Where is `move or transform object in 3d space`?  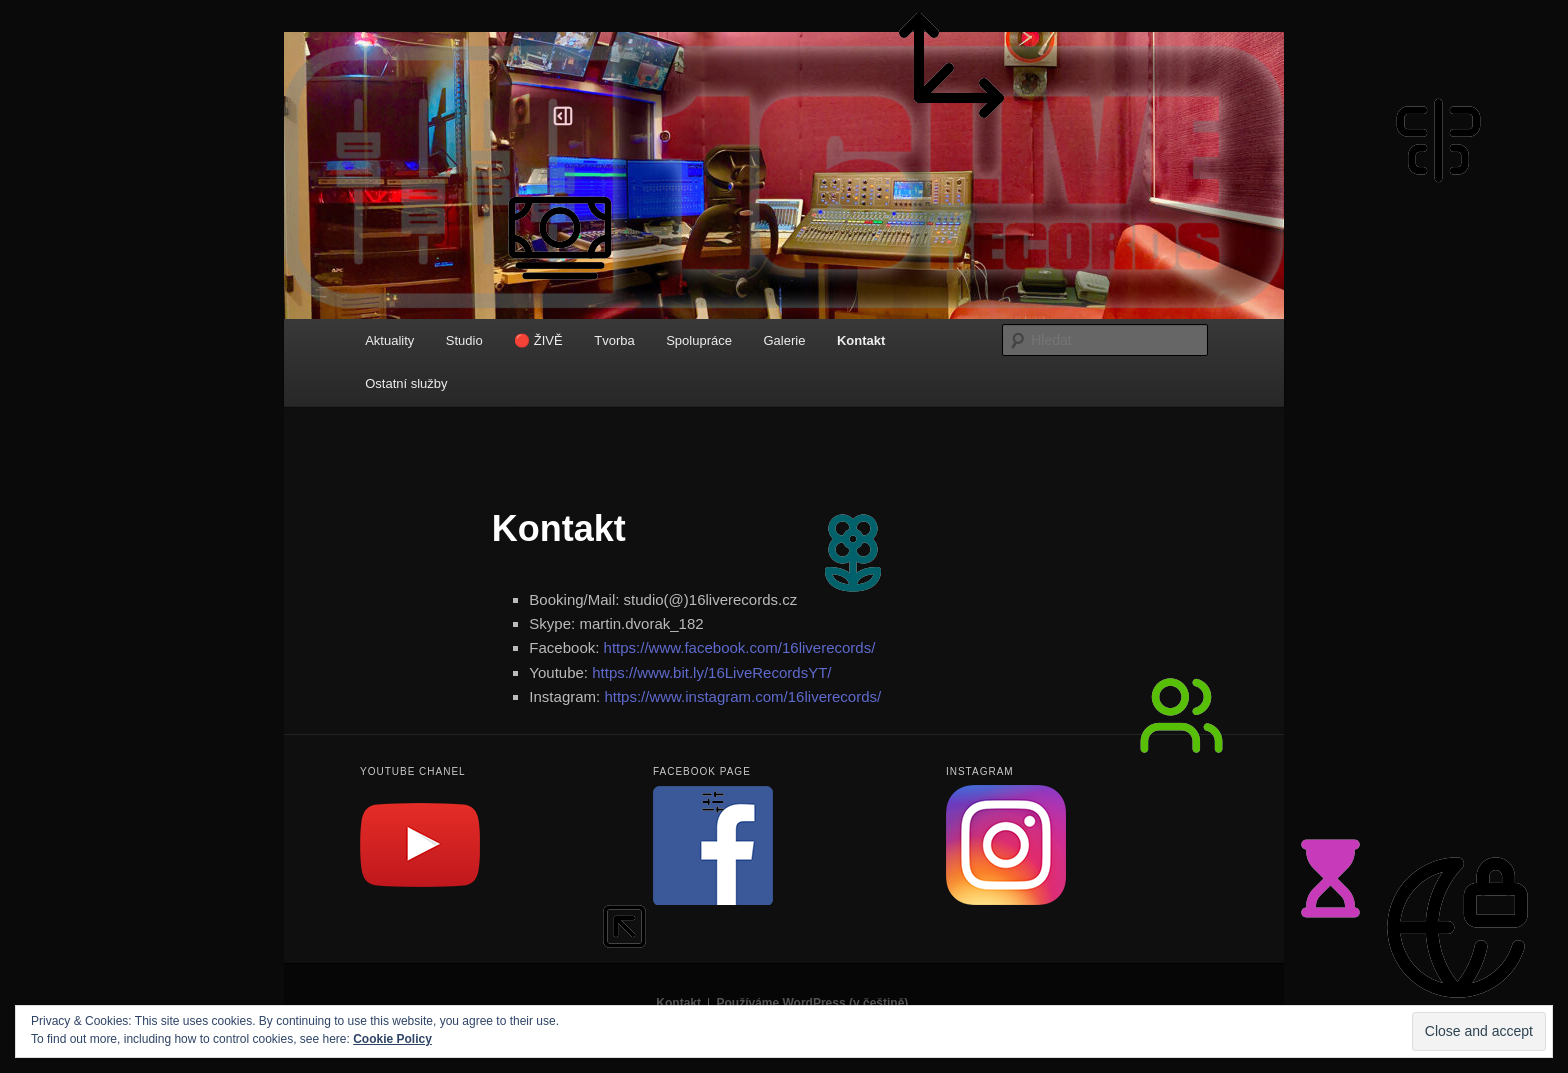 move or transform object in 3d space is located at coordinates (954, 63).